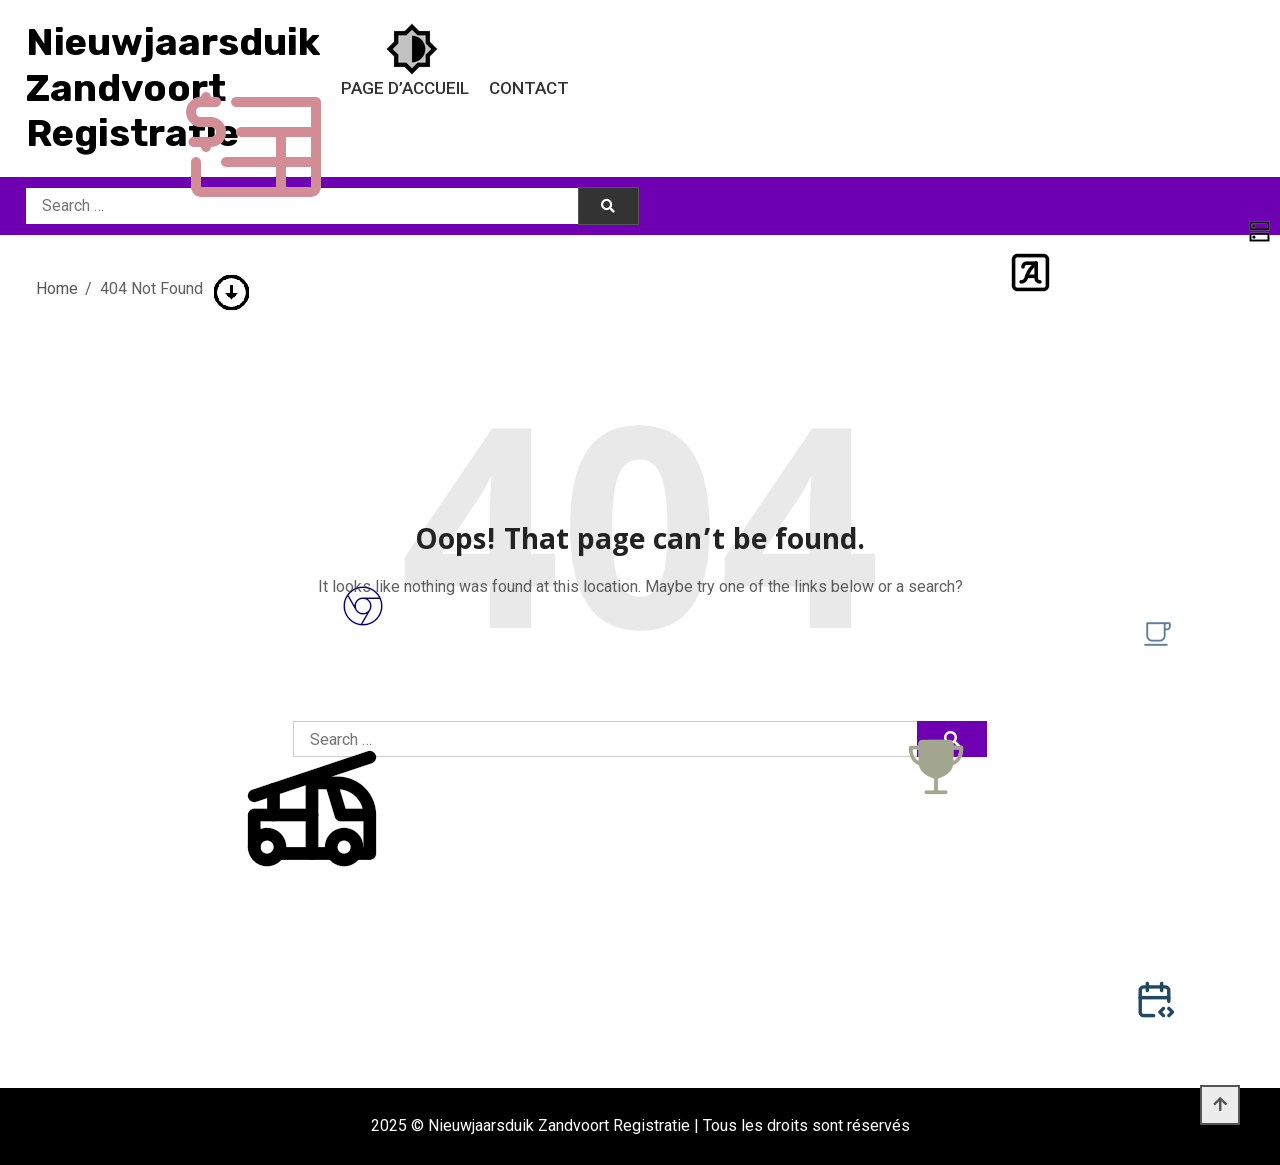 This screenshot has height=1165, width=1280. What do you see at coordinates (1030, 272) in the screenshot?
I see `change font or typeface settings` at bounding box center [1030, 272].